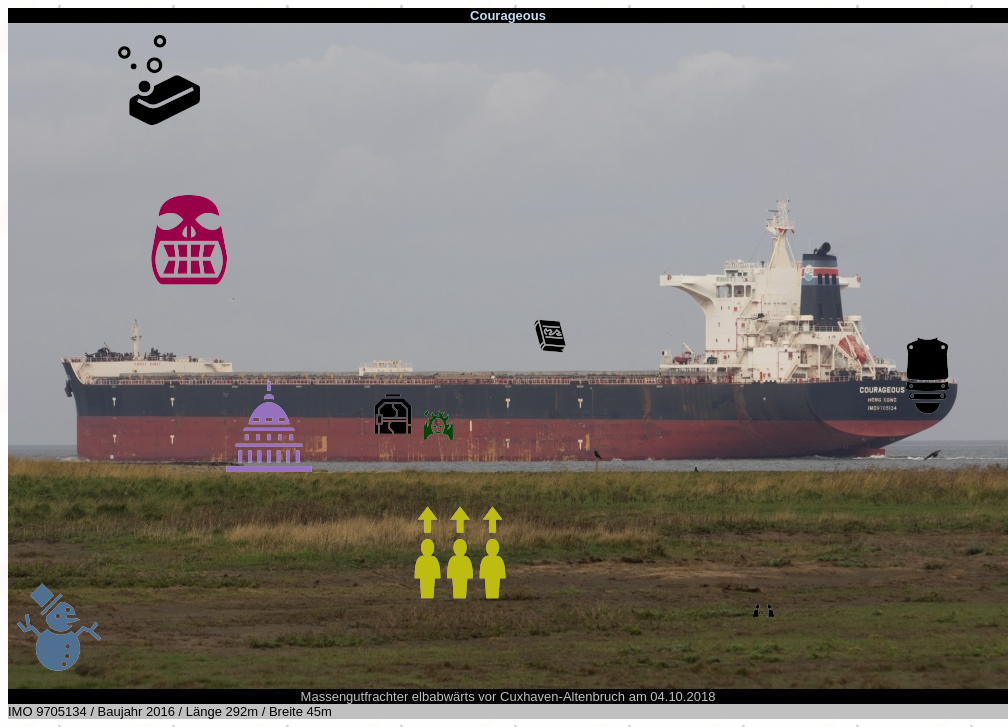 This screenshot has width=1008, height=727. I want to click on access airlock or sealed compartment controls, so click(393, 414).